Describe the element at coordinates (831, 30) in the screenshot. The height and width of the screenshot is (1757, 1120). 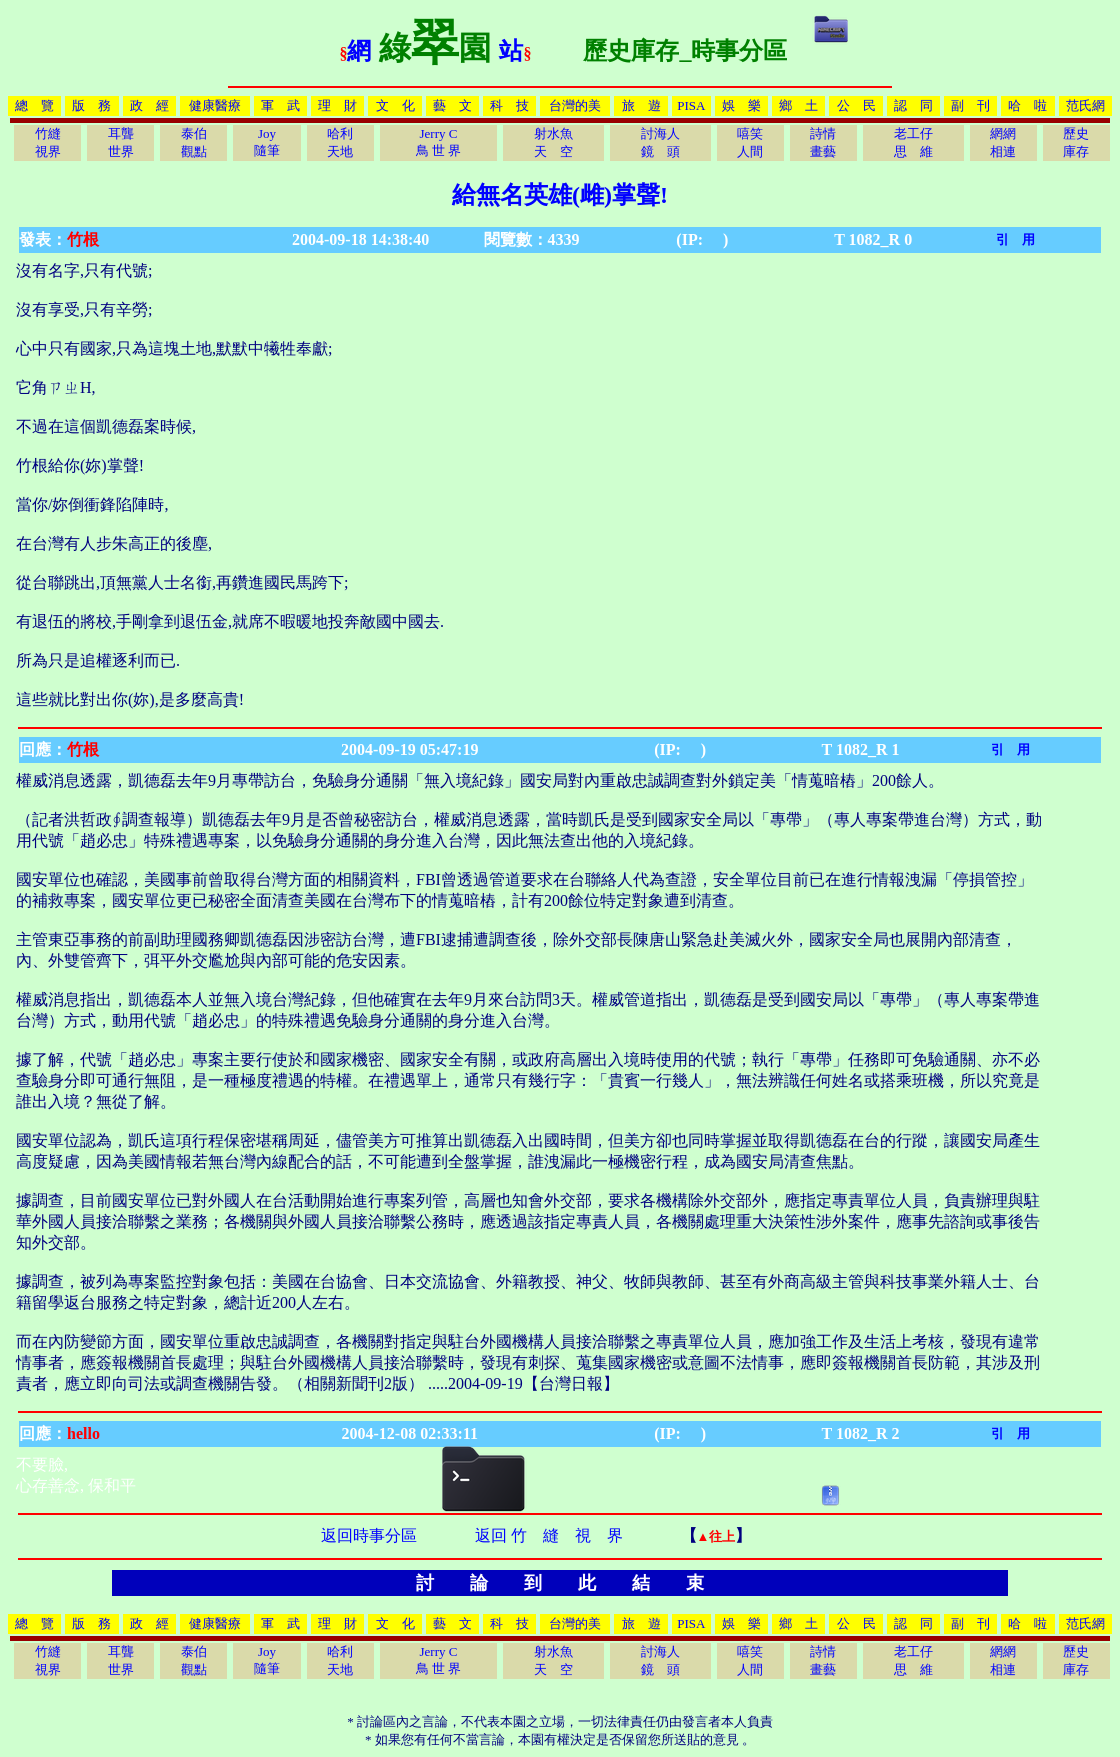
I see `open minecraft studio project folder` at that location.